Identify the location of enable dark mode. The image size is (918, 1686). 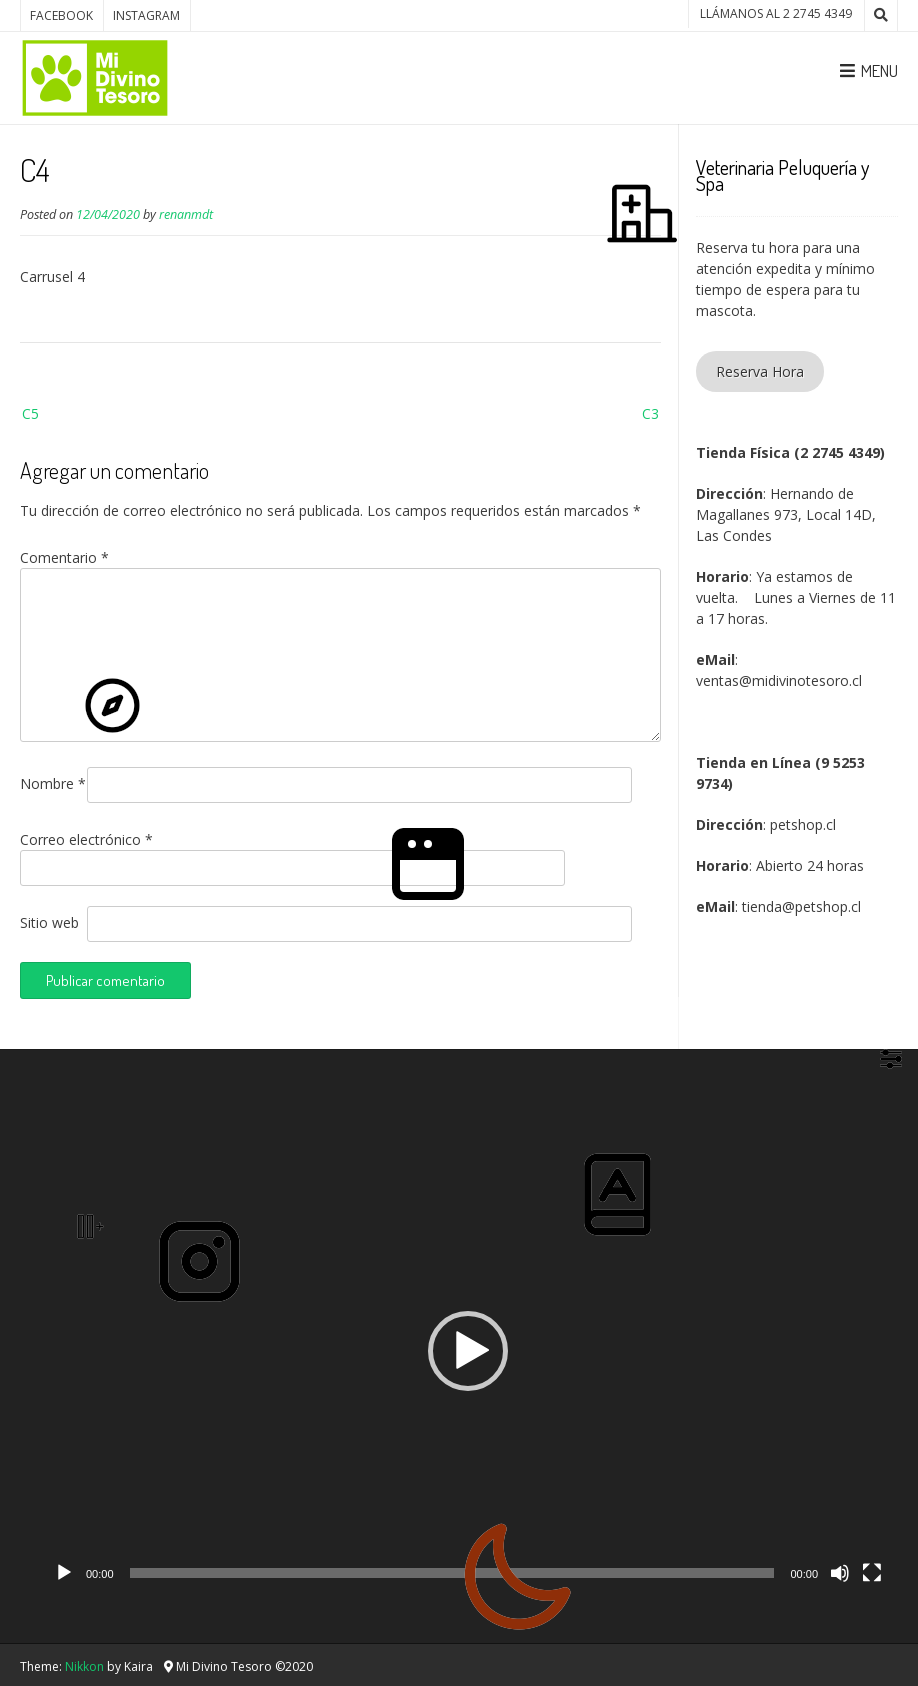
(517, 1576).